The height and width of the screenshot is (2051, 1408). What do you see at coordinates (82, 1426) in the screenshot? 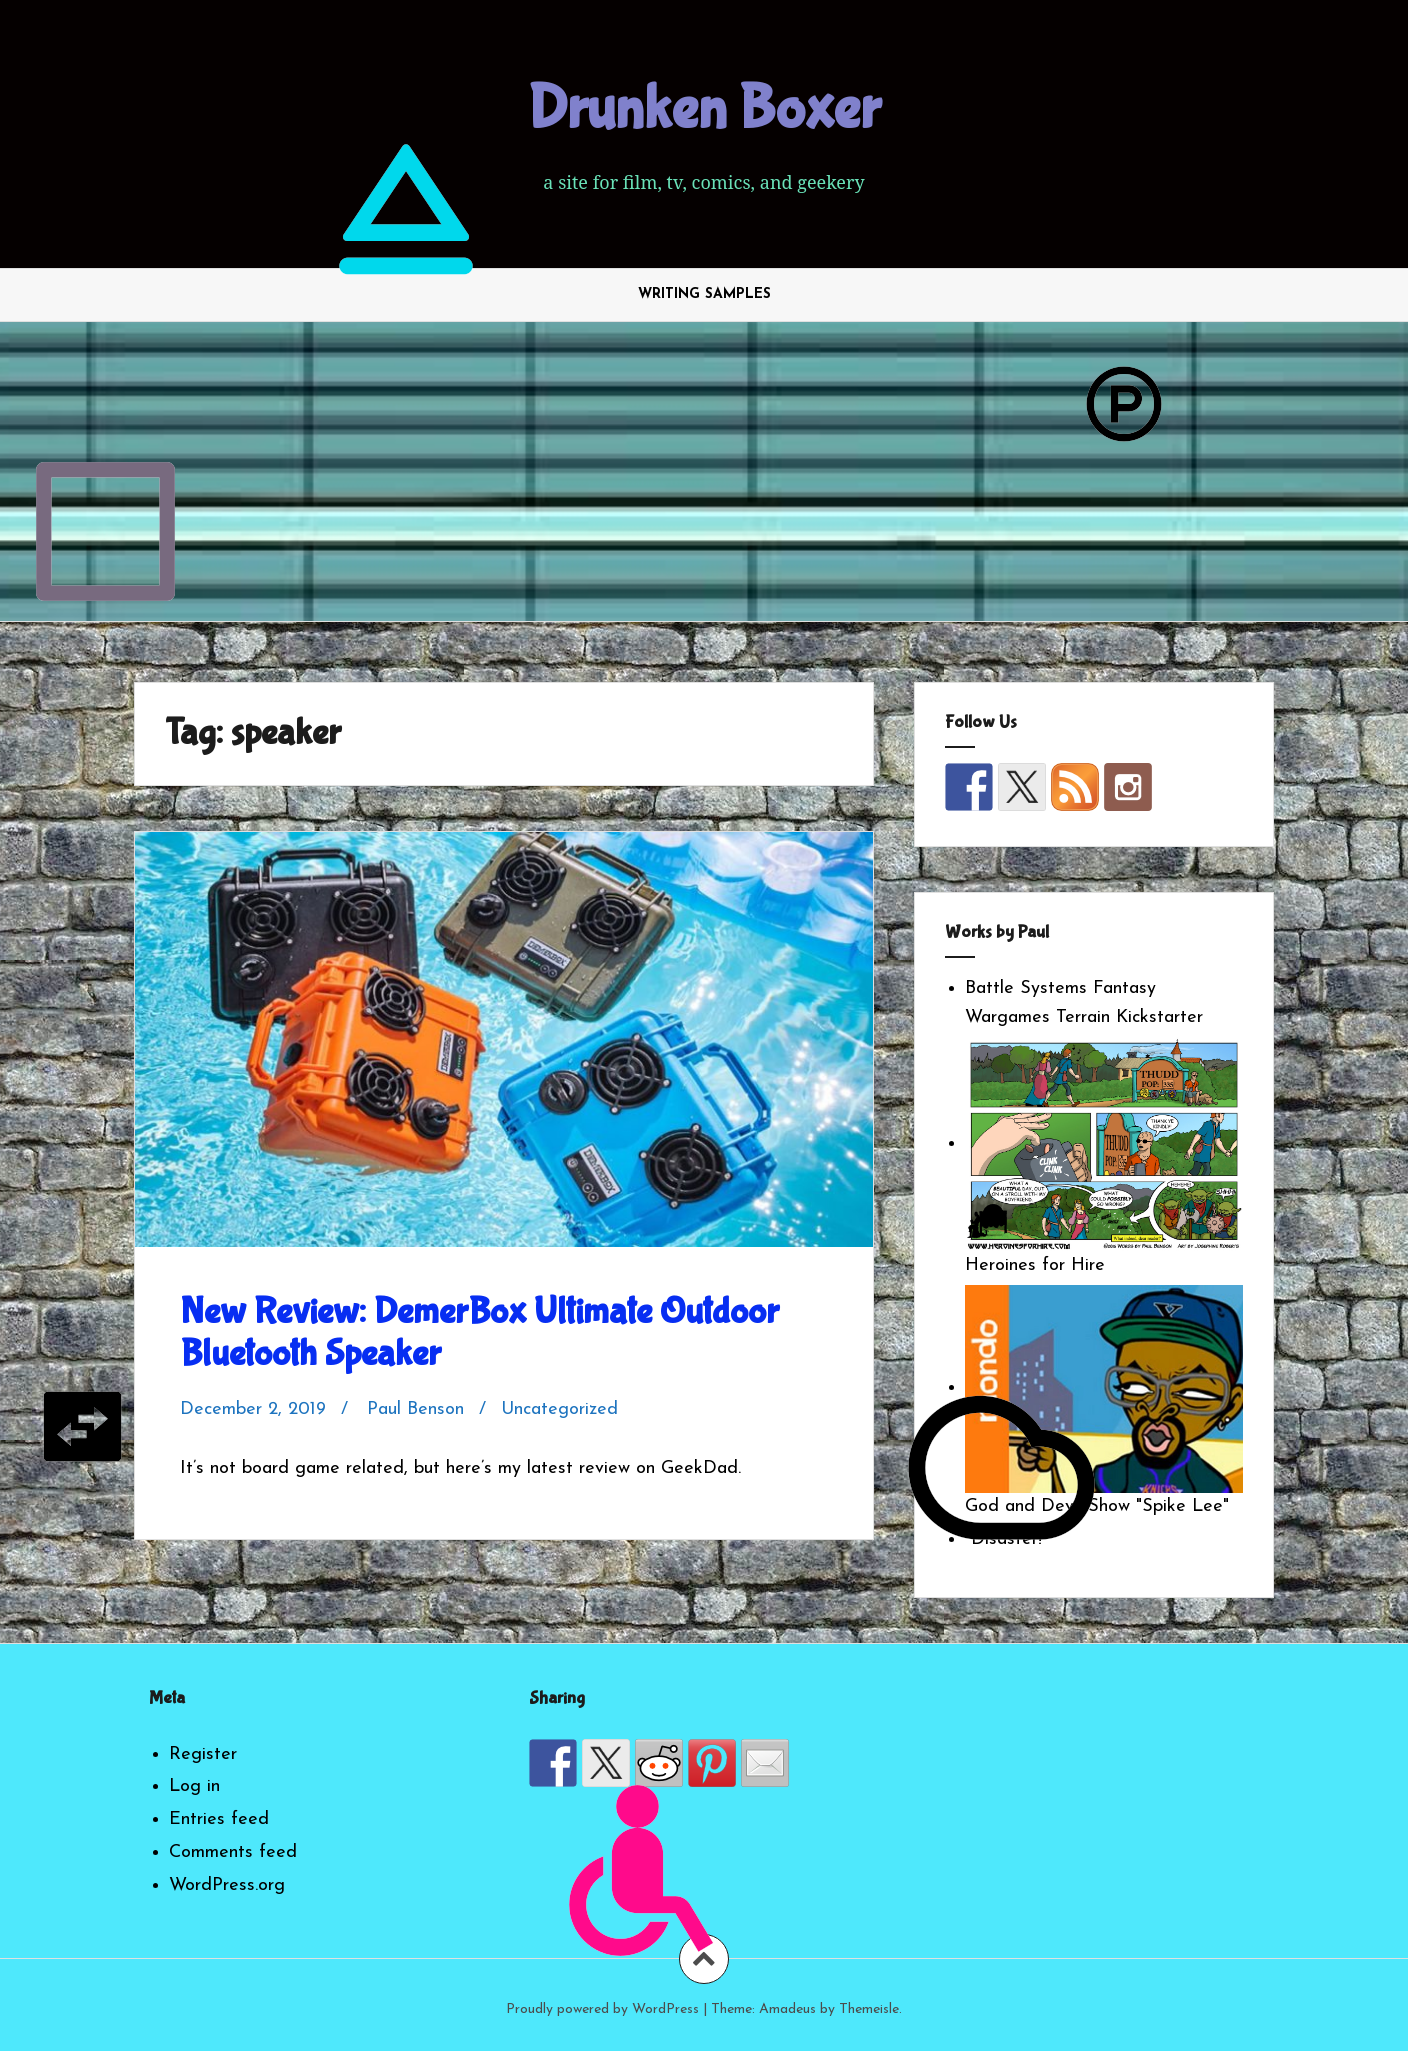
I see `swap or exchange currencies` at bounding box center [82, 1426].